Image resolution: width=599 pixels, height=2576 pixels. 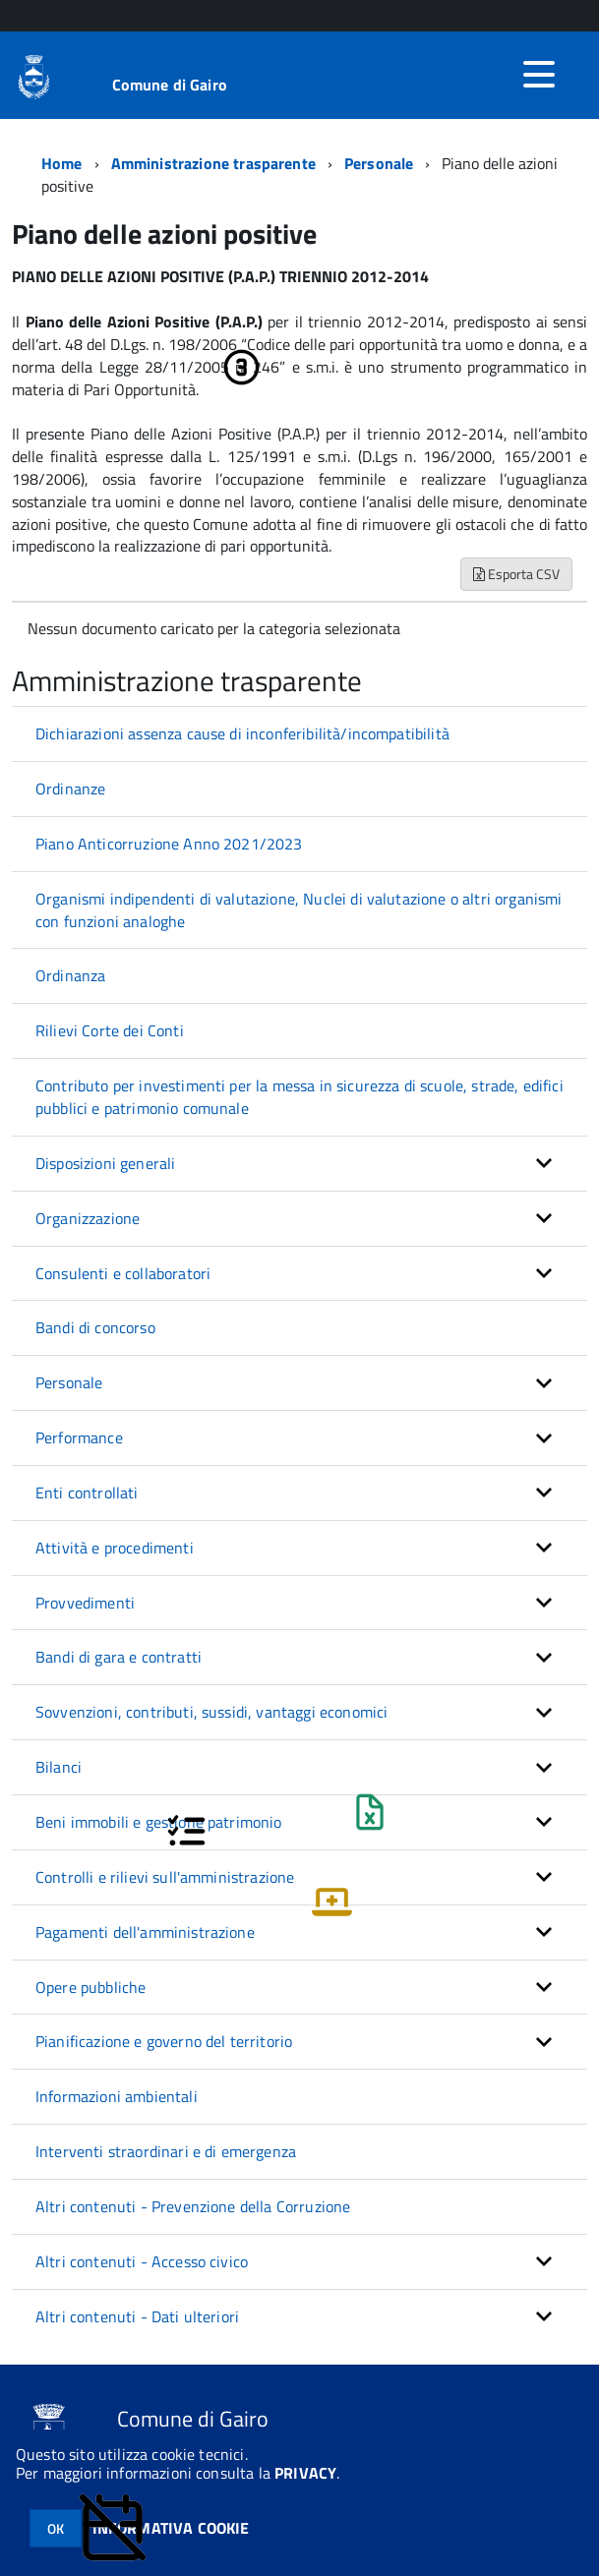 What do you see at coordinates (241, 367) in the screenshot?
I see `step 3 in a multi-step process` at bounding box center [241, 367].